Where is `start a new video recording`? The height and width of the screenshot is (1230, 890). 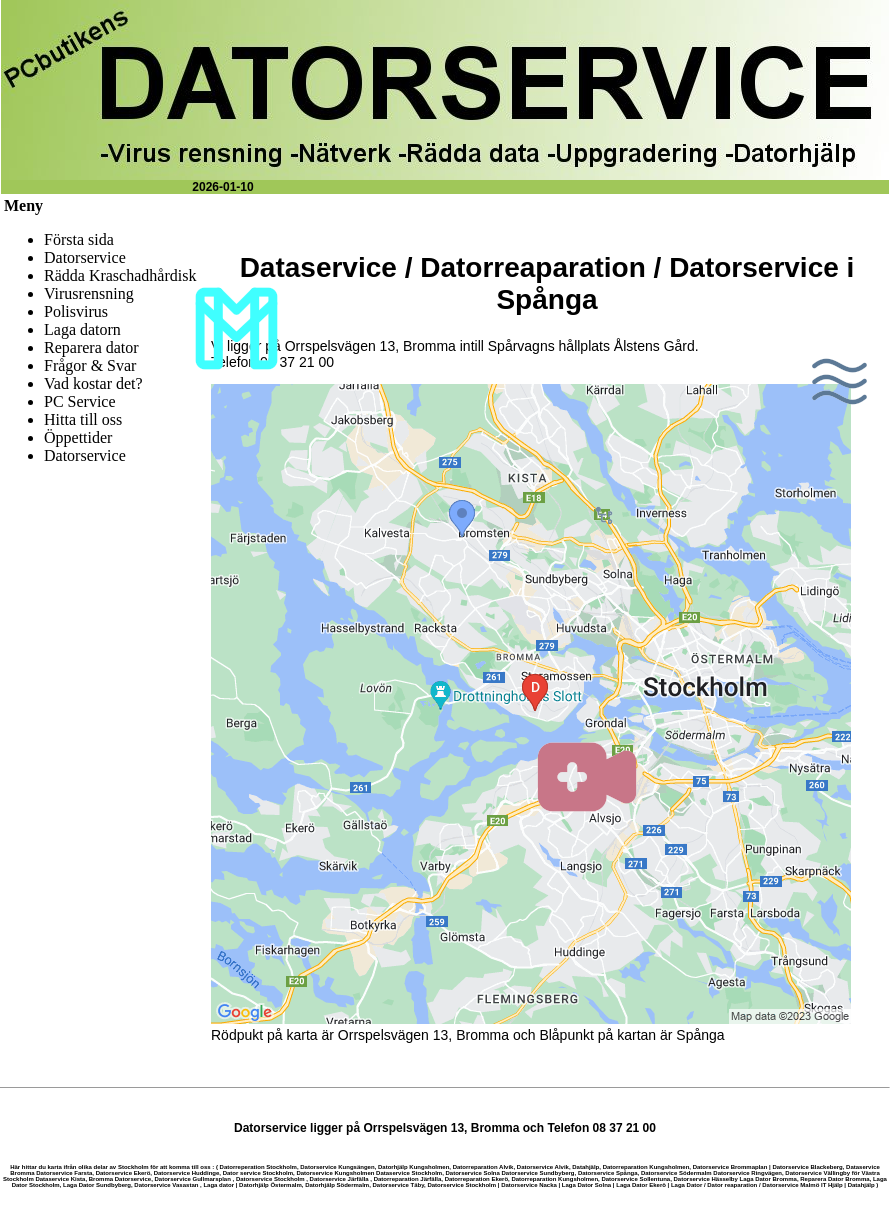
start a new video recording is located at coordinates (587, 777).